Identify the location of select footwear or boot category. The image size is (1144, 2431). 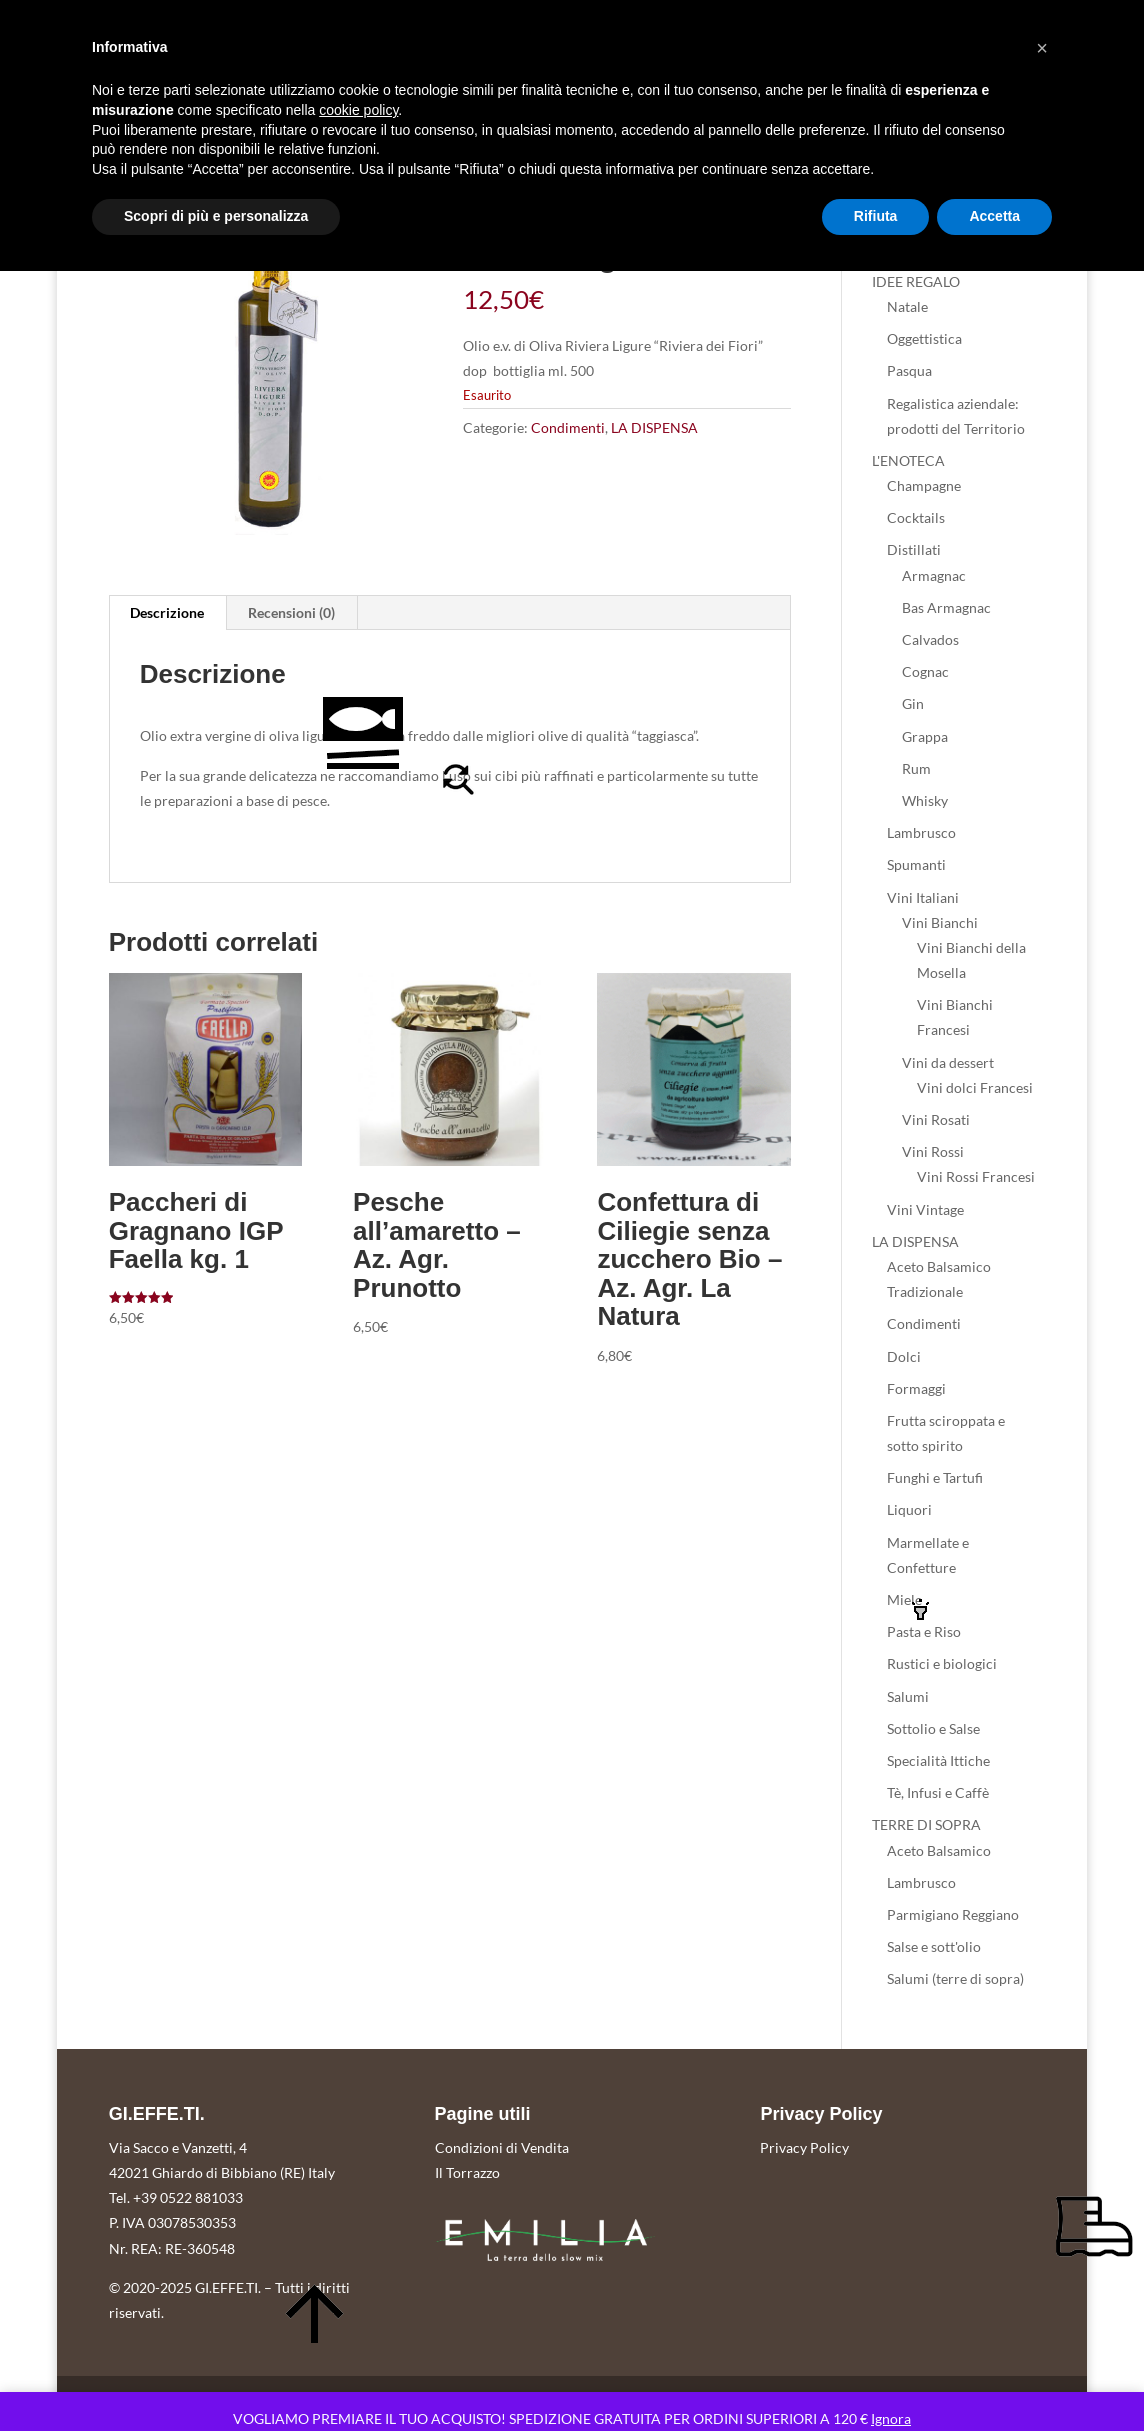
(1091, 2226).